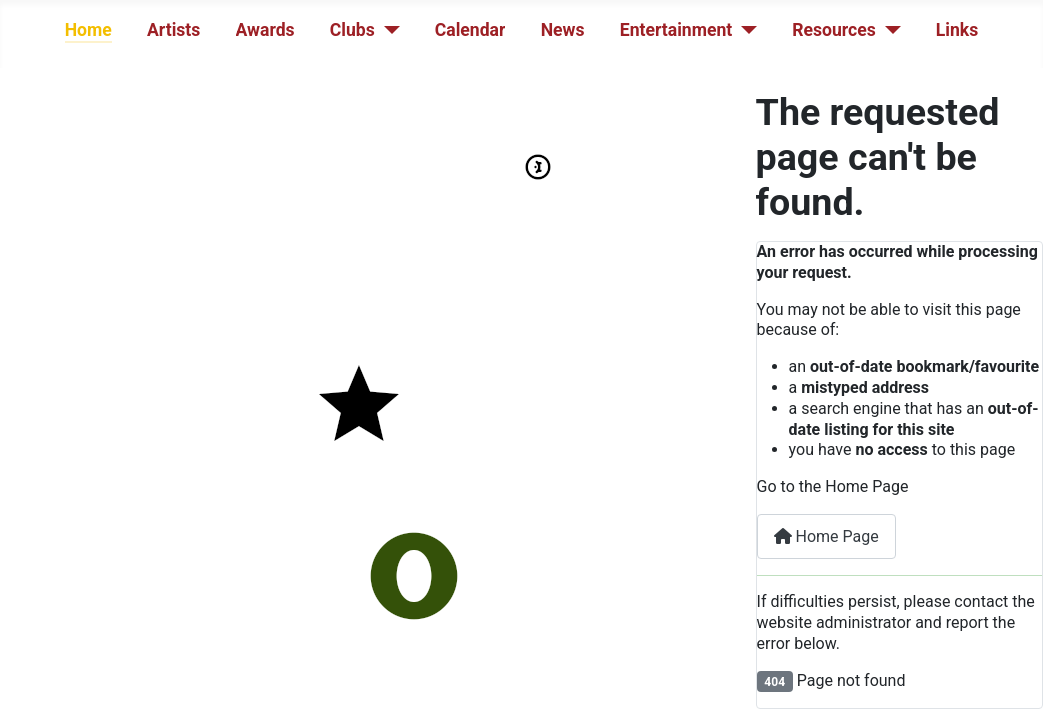 The width and height of the screenshot is (1043, 720). I want to click on mantine UI library logo, so click(538, 167).